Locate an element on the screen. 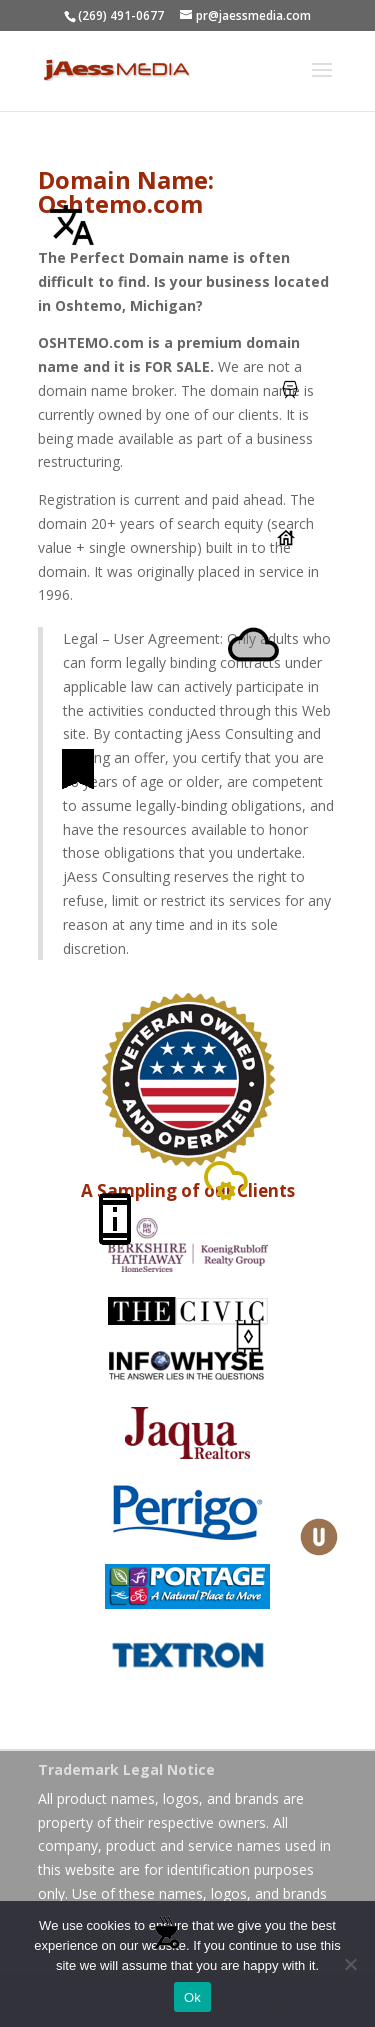 This screenshot has width=375, height=2027. translate text to another language is located at coordinates (72, 225).